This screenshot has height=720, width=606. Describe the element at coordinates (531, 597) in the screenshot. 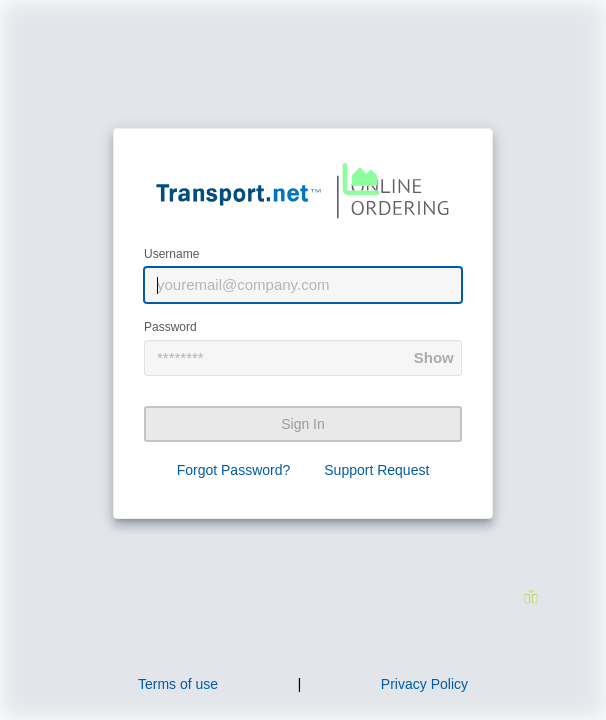

I see `align elements to the top edge` at that location.